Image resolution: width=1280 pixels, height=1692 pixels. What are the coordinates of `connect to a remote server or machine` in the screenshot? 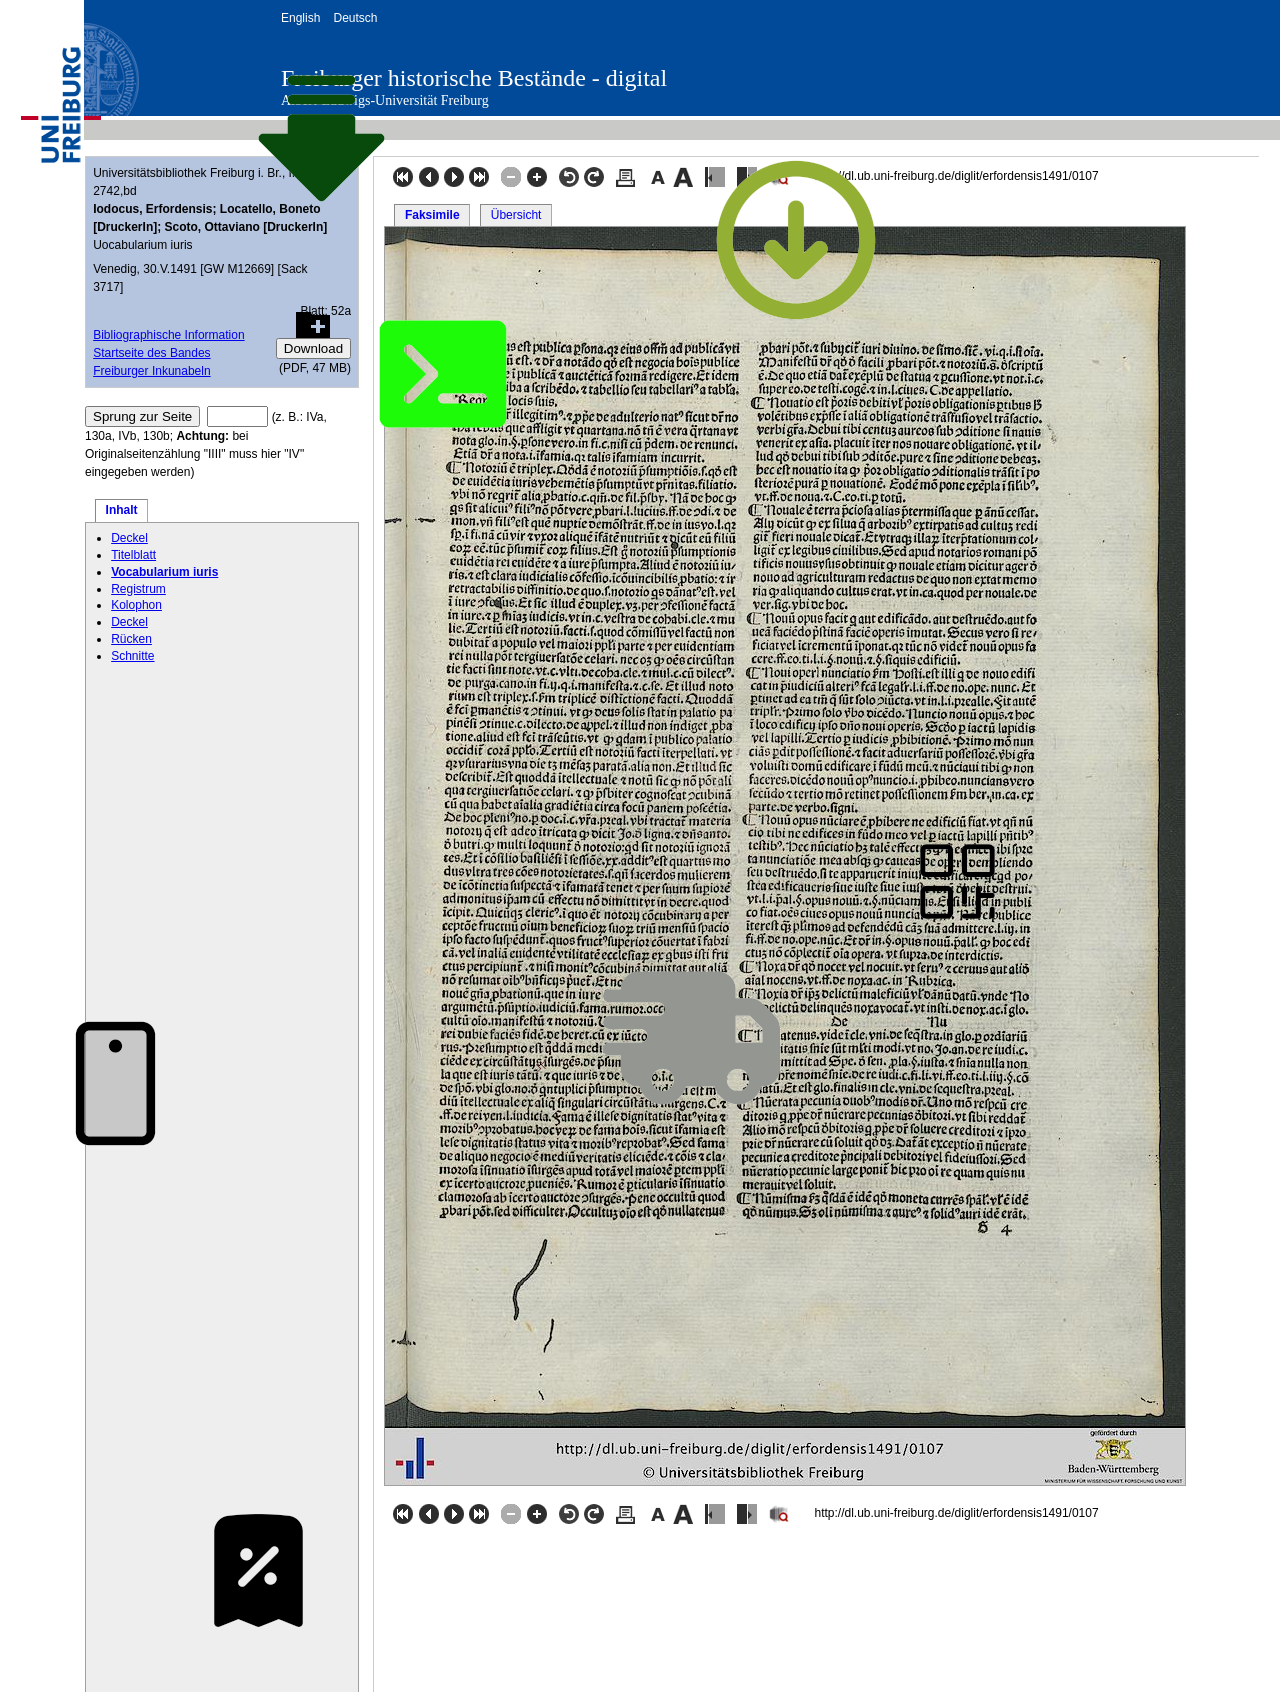 It's located at (541, 1067).